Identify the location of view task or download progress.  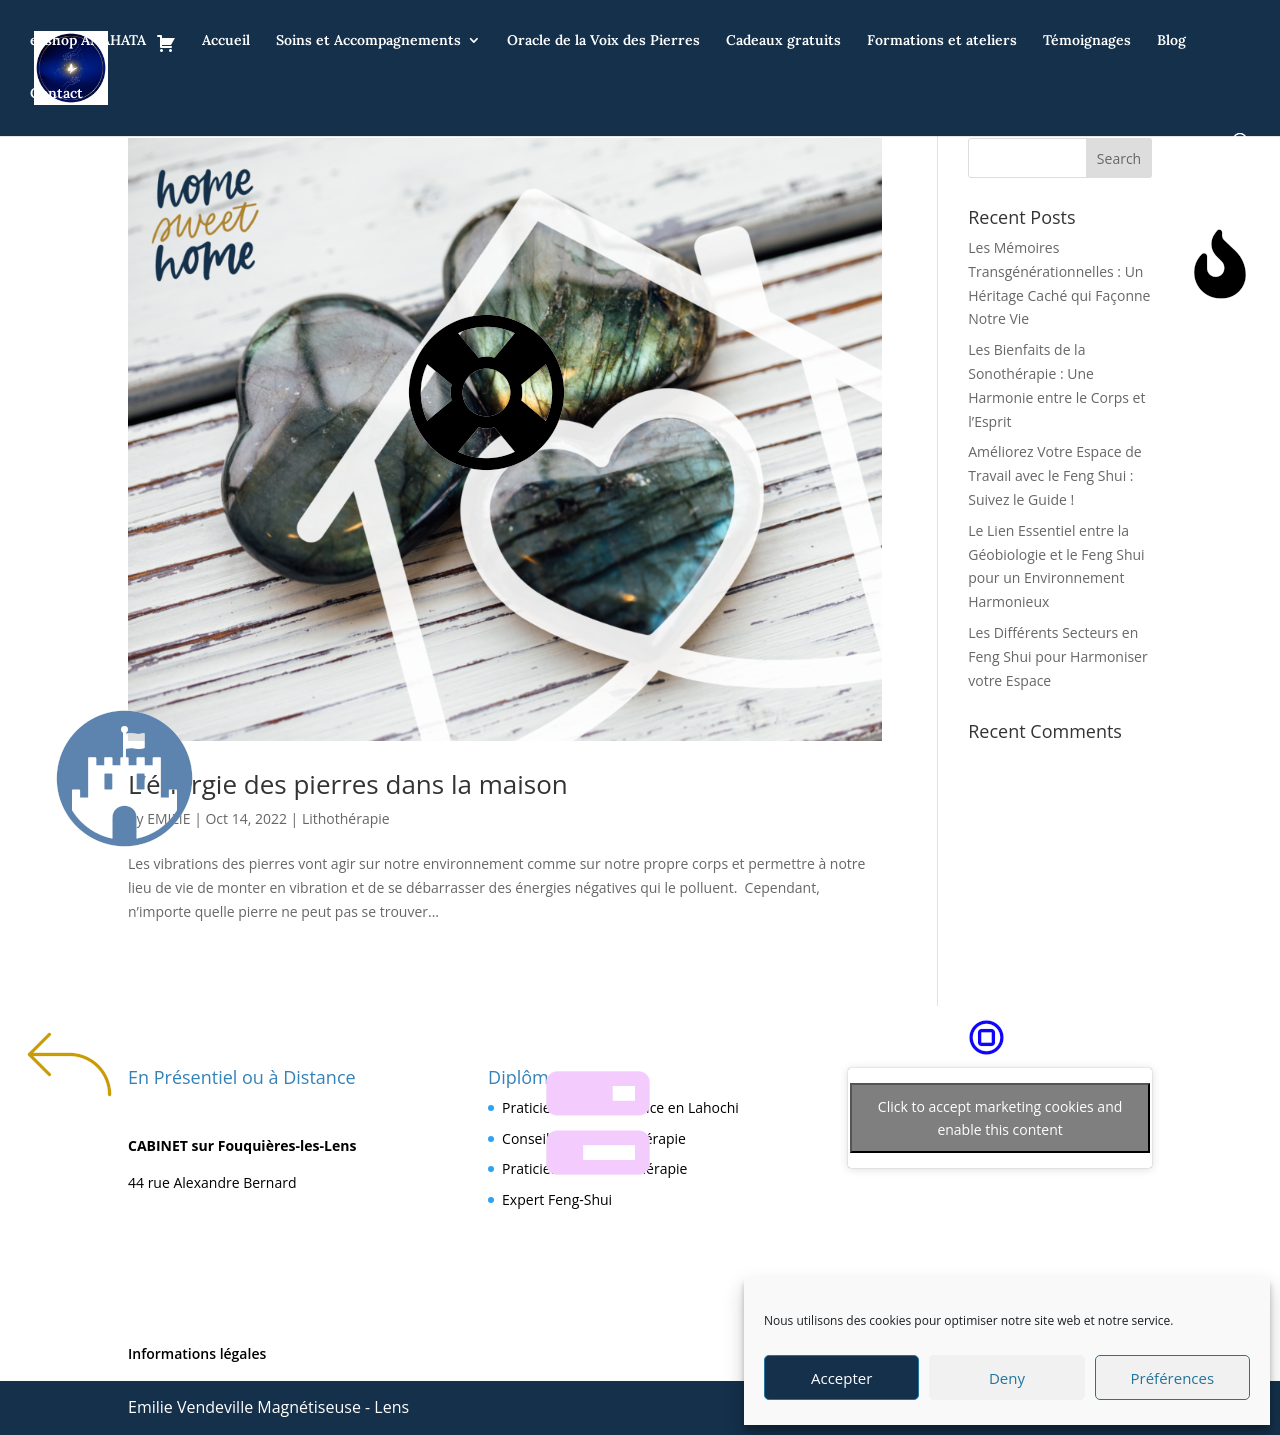
(598, 1123).